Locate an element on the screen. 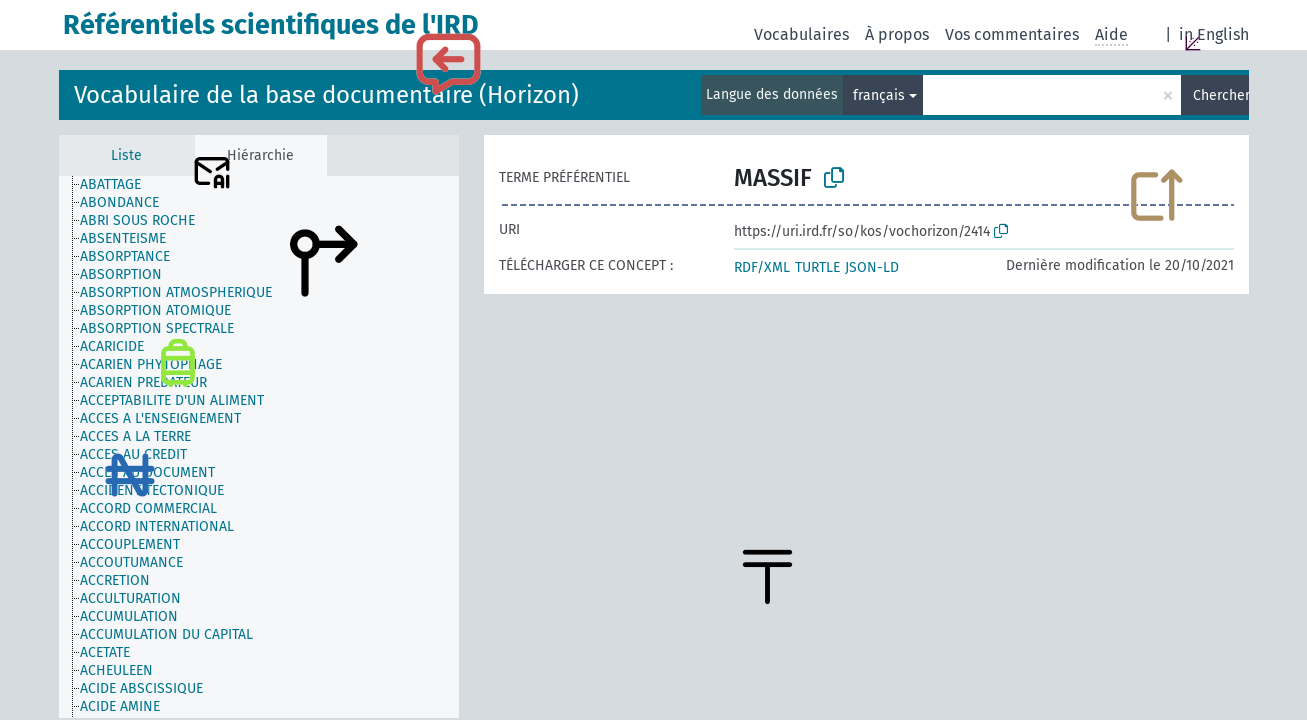 The image size is (1307, 720). display prices in kazakhstani tenge is located at coordinates (767, 574).